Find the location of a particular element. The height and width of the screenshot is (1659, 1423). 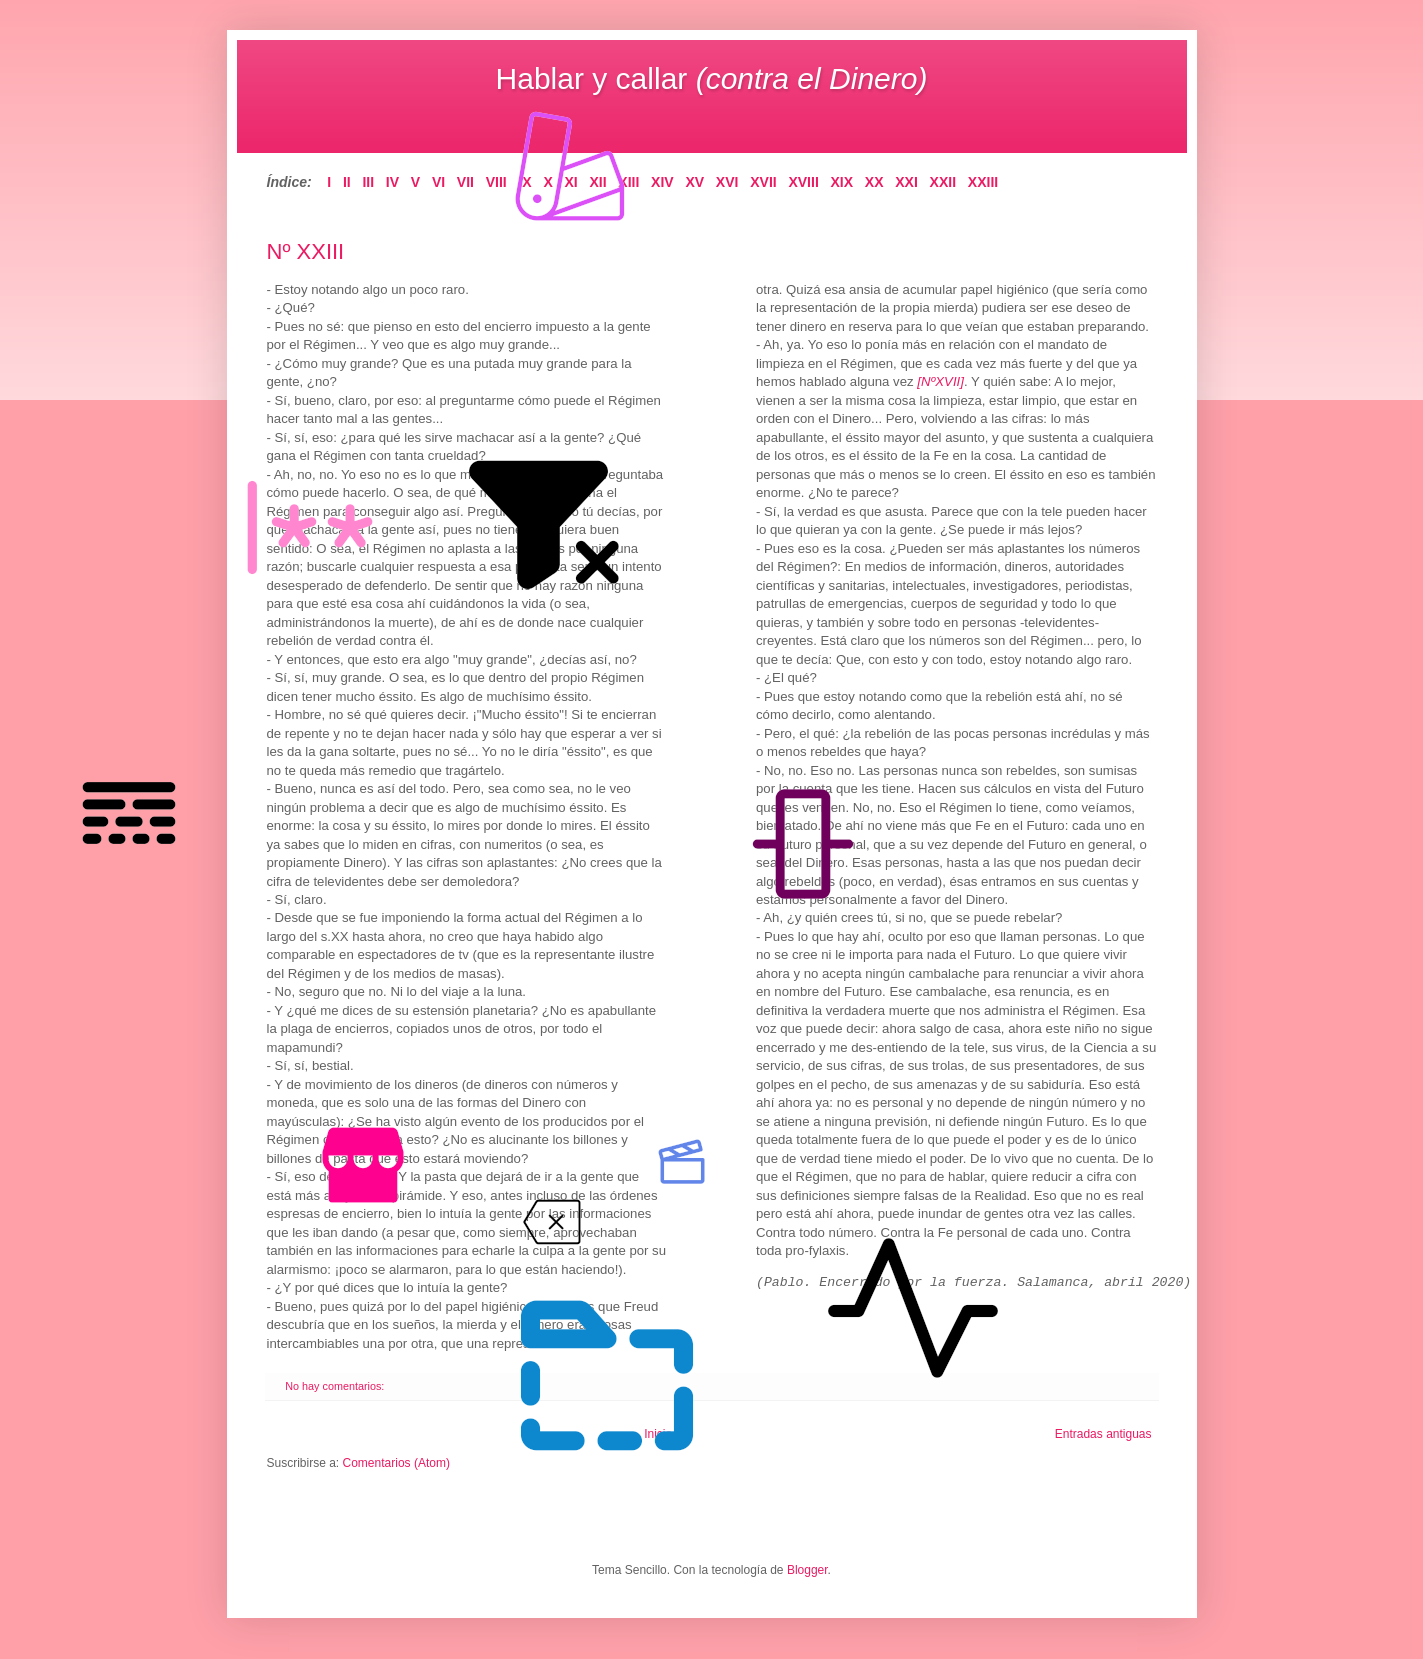

create a new folder is located at coordinates (607, 1377).